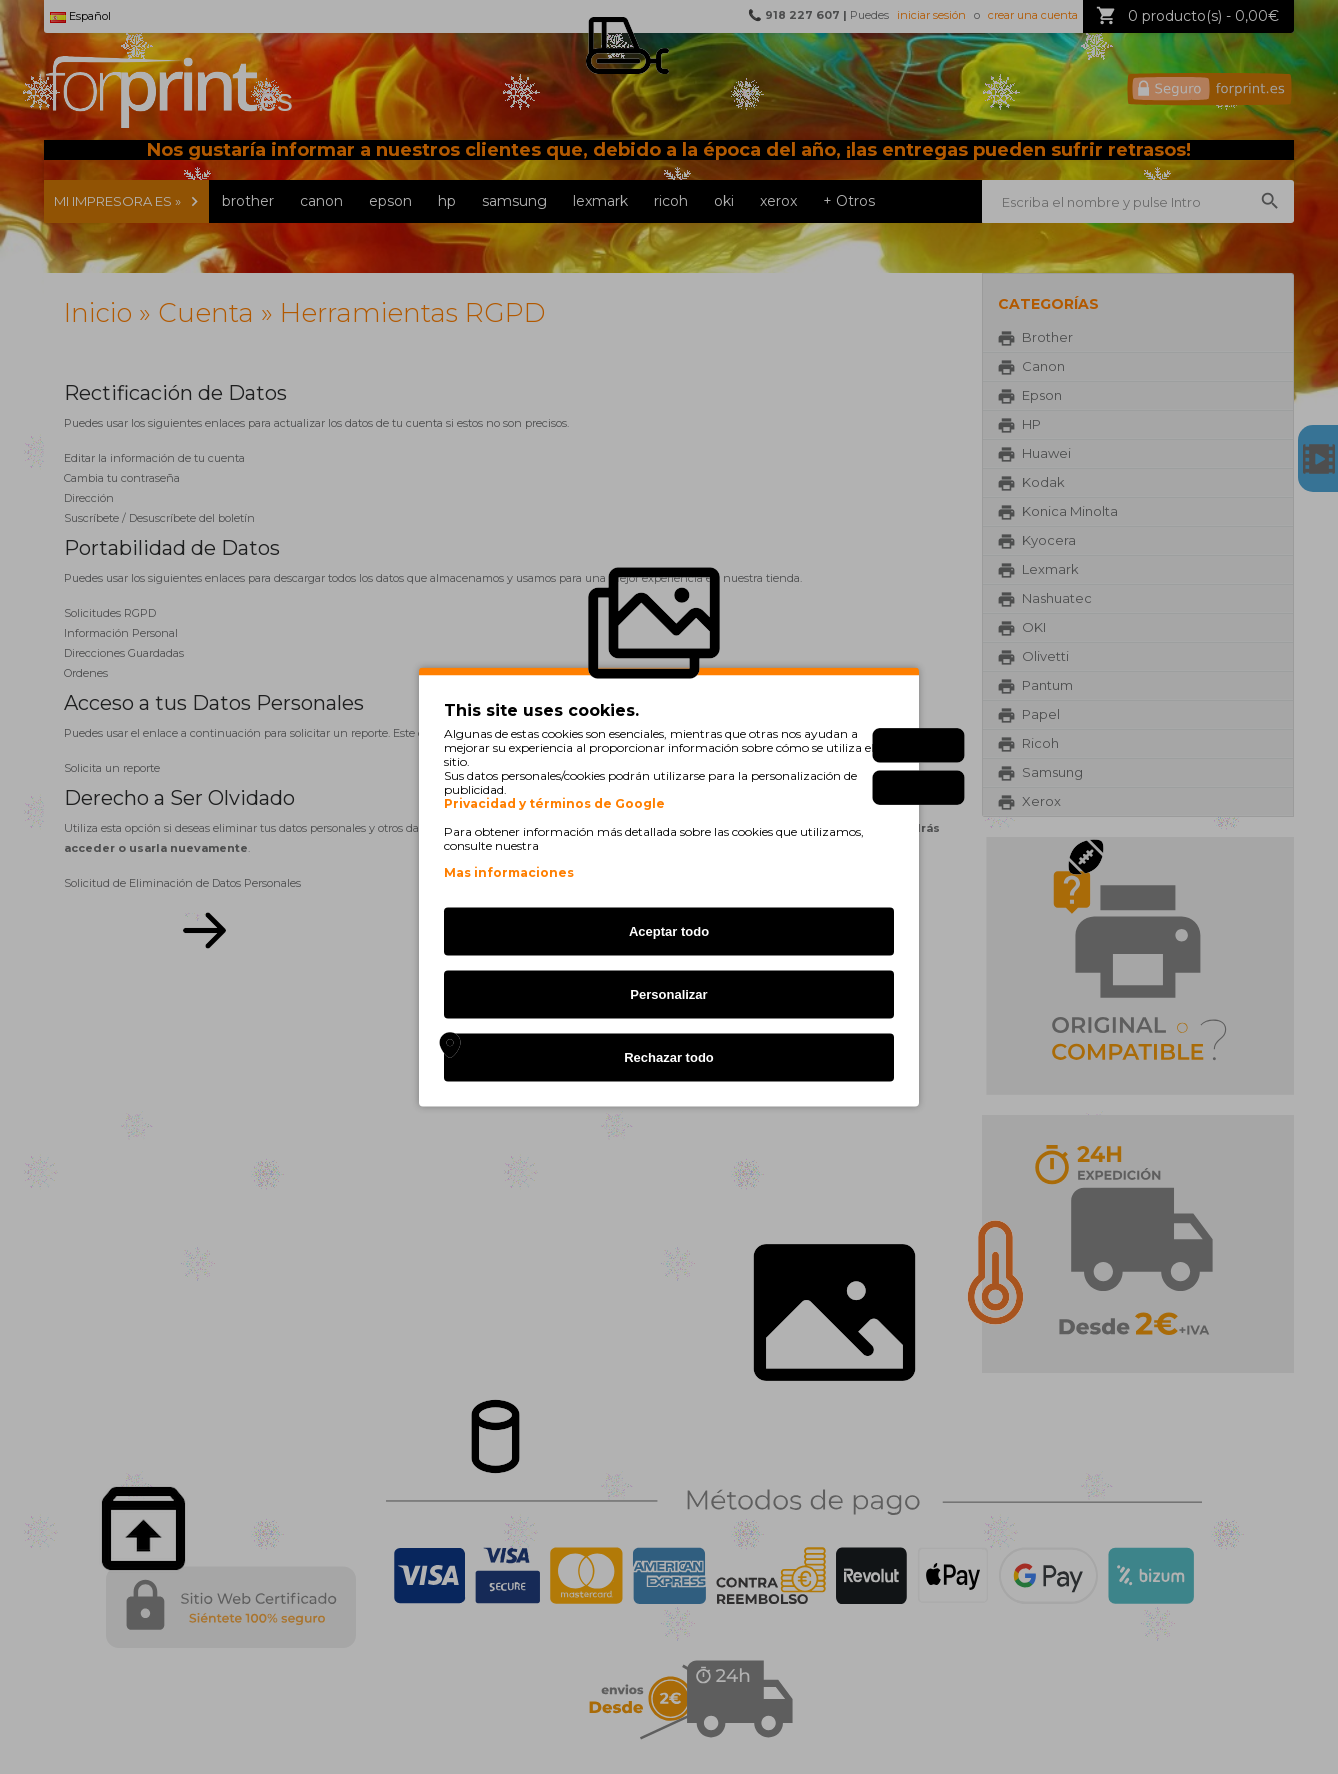 The height and width of the screenshot is (1774, 1338). Describe the element at coordinates (918, 766) in the screenshot. I see `switch to row layout view` at that location.